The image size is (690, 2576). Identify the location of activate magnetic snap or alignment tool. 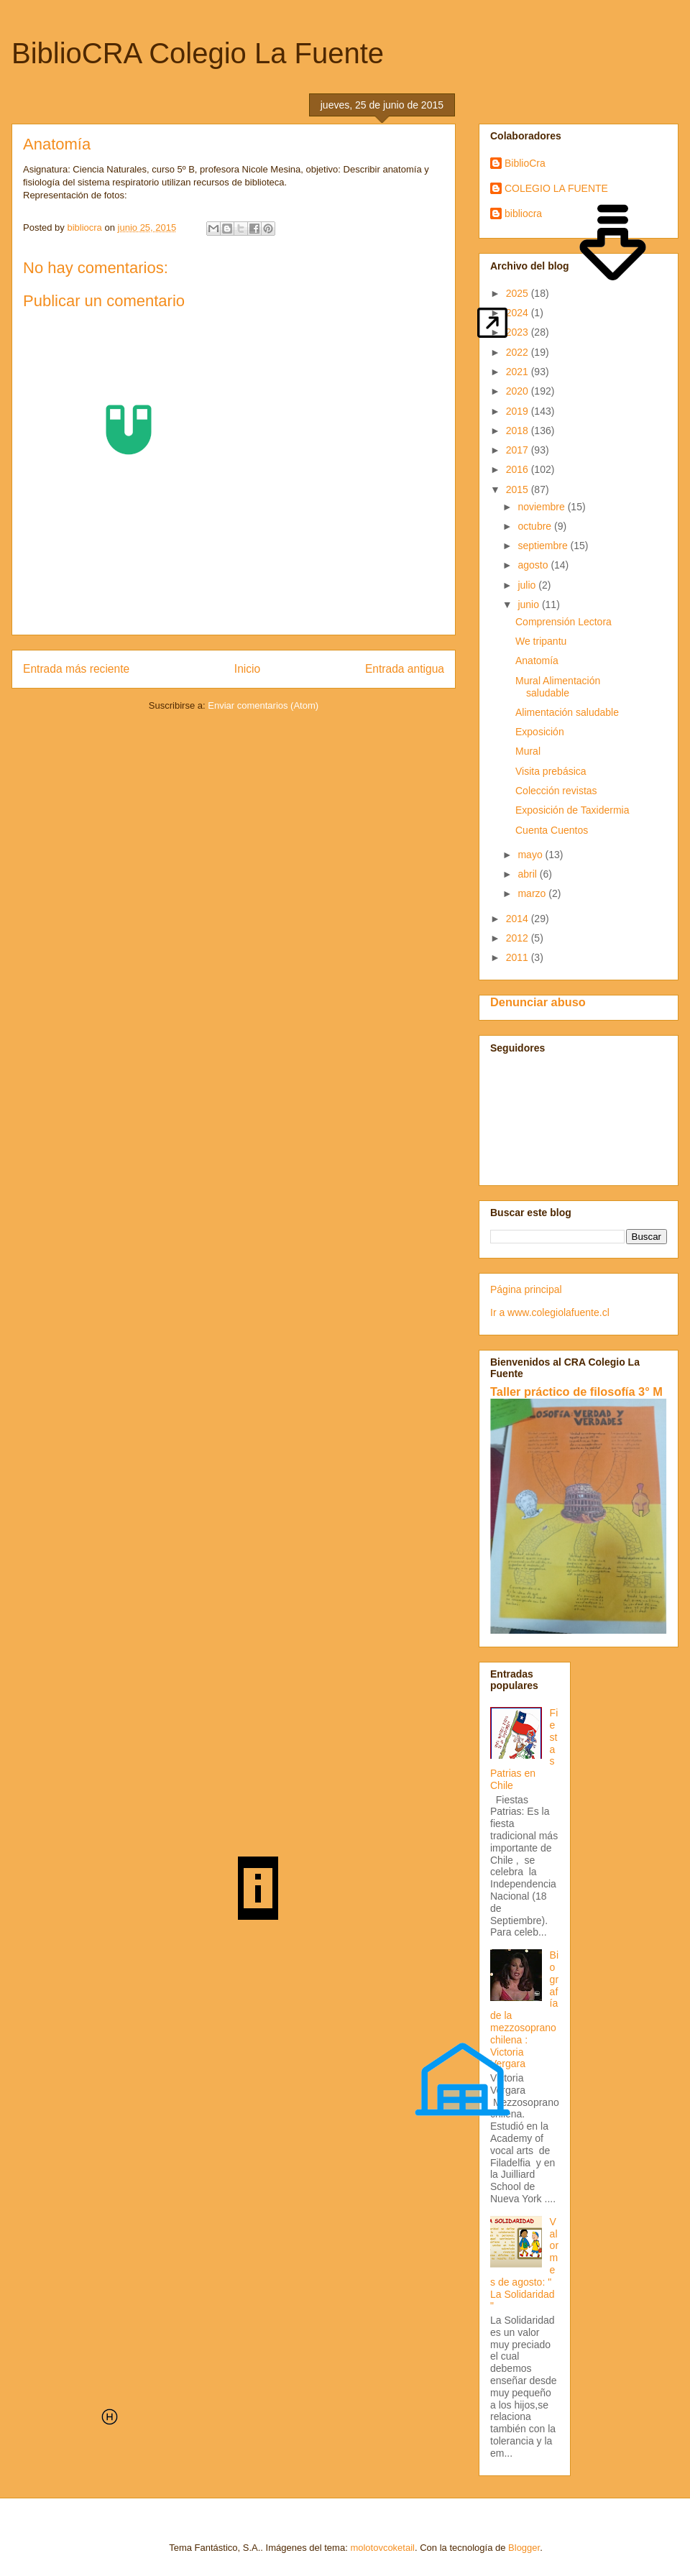
(129, 428).